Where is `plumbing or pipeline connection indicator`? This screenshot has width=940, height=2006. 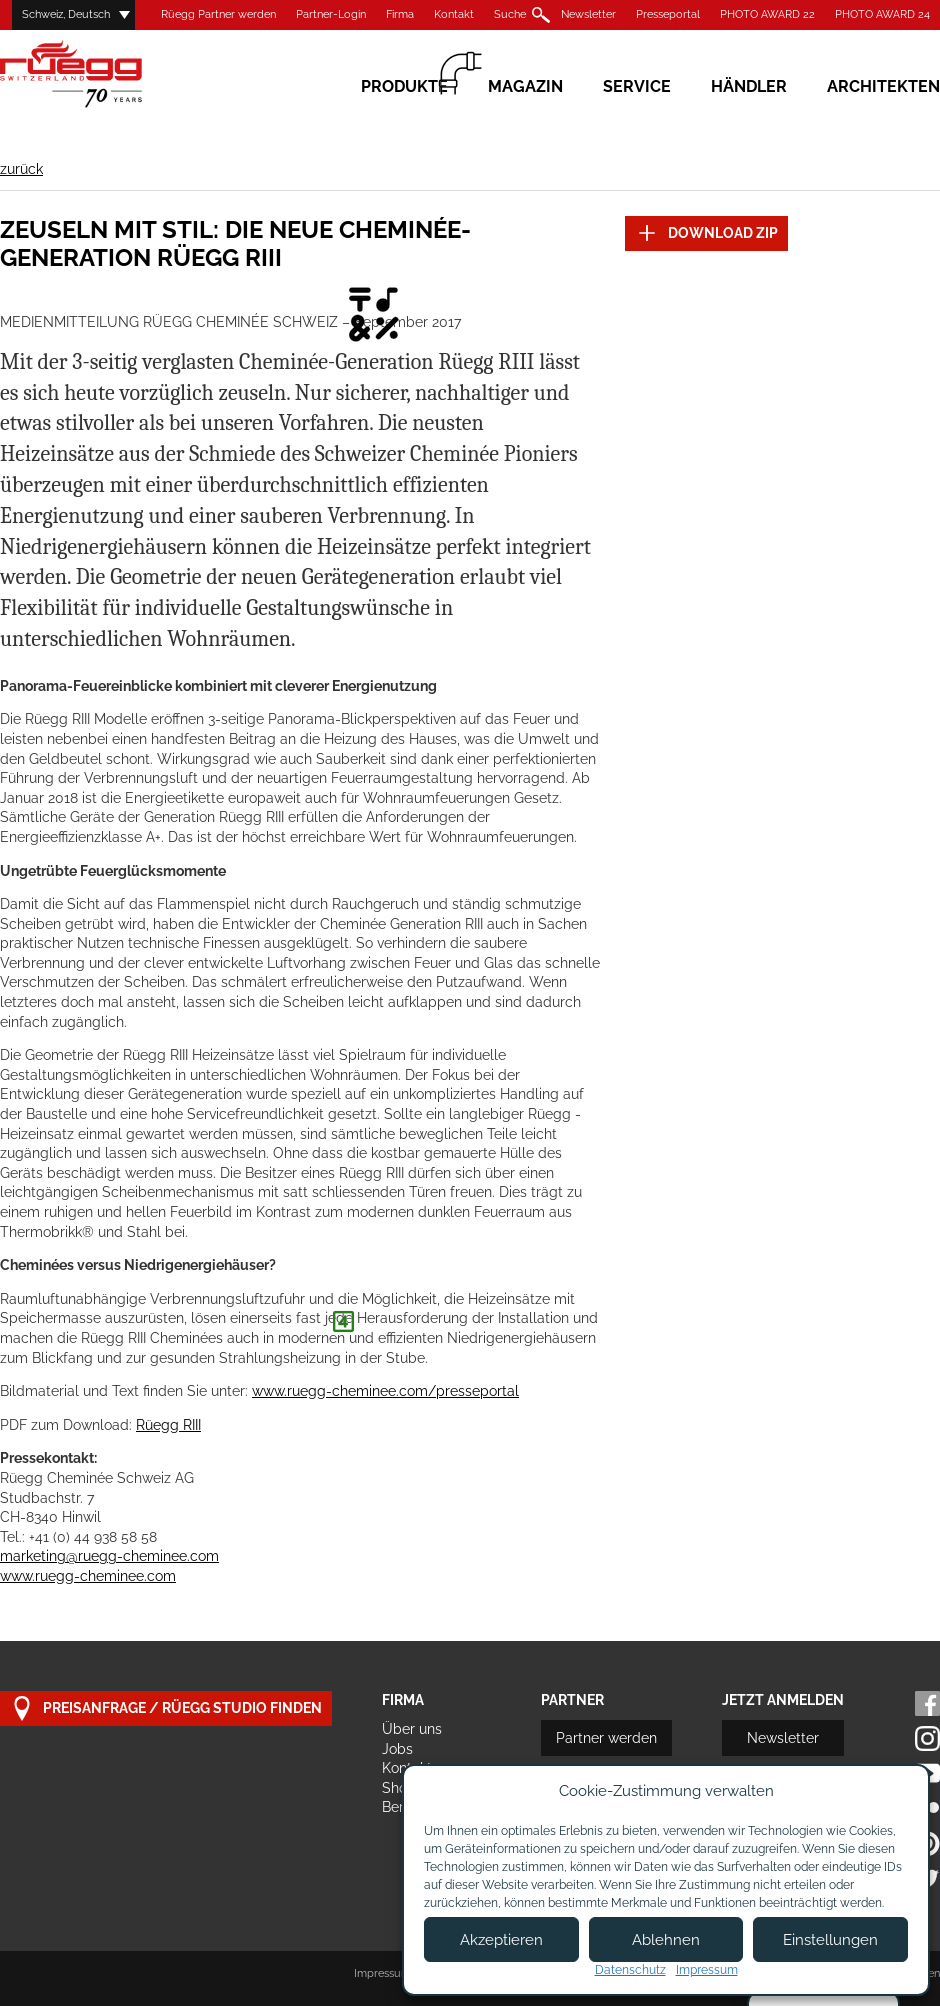
plumbing or pipeline connection indicator is located at coordinates (458, 71).